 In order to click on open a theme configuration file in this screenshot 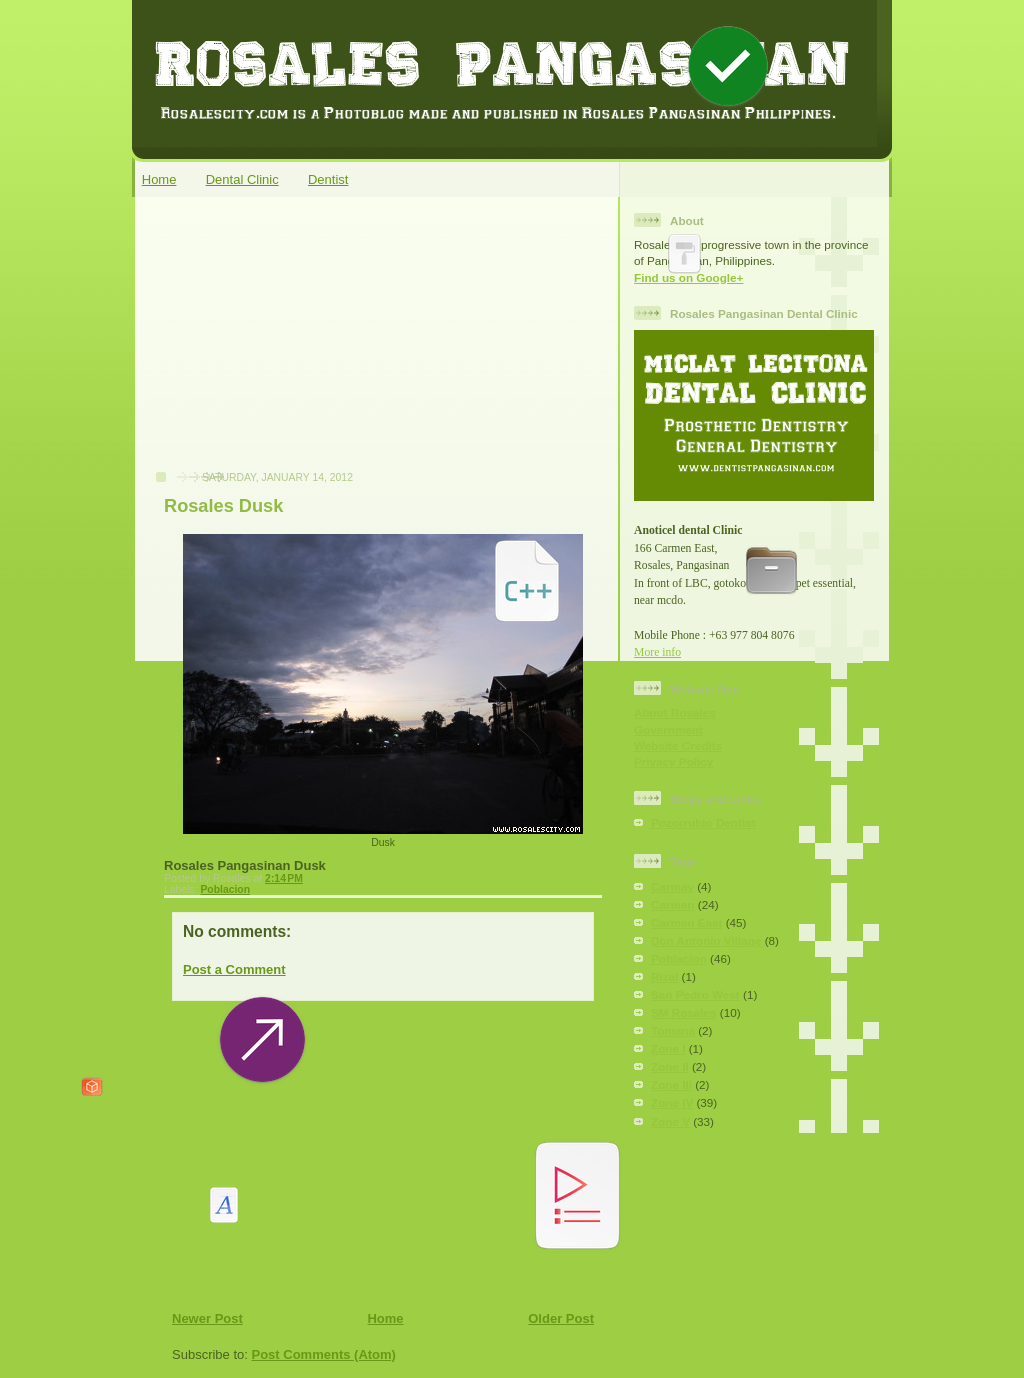, I will do `click(684, 253)`.